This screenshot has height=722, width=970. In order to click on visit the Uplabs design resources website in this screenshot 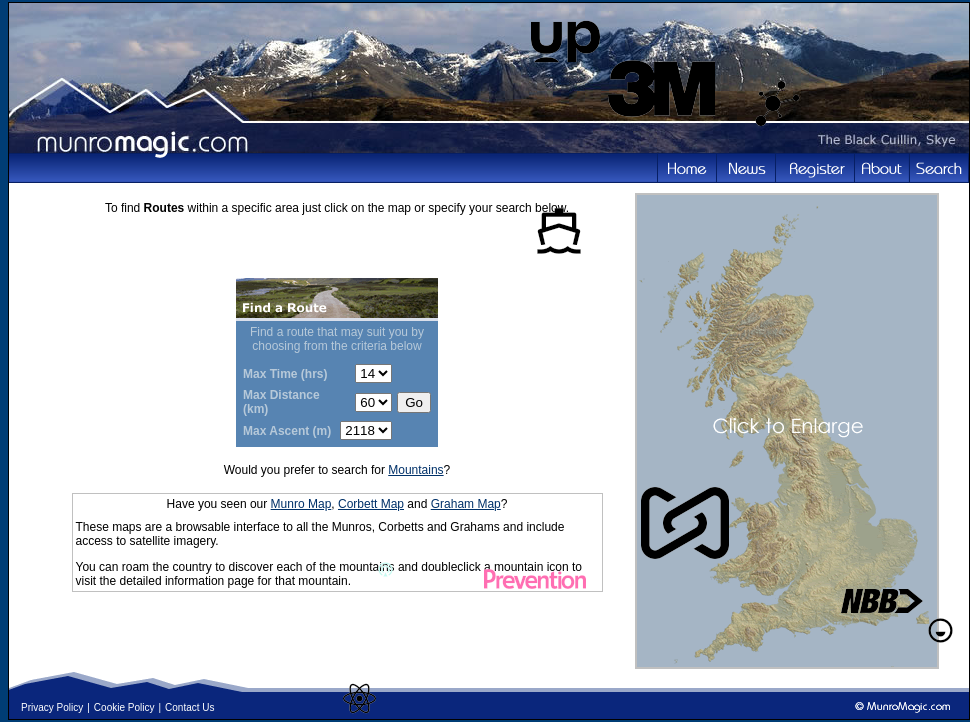, I will do `click(565, 41)`.